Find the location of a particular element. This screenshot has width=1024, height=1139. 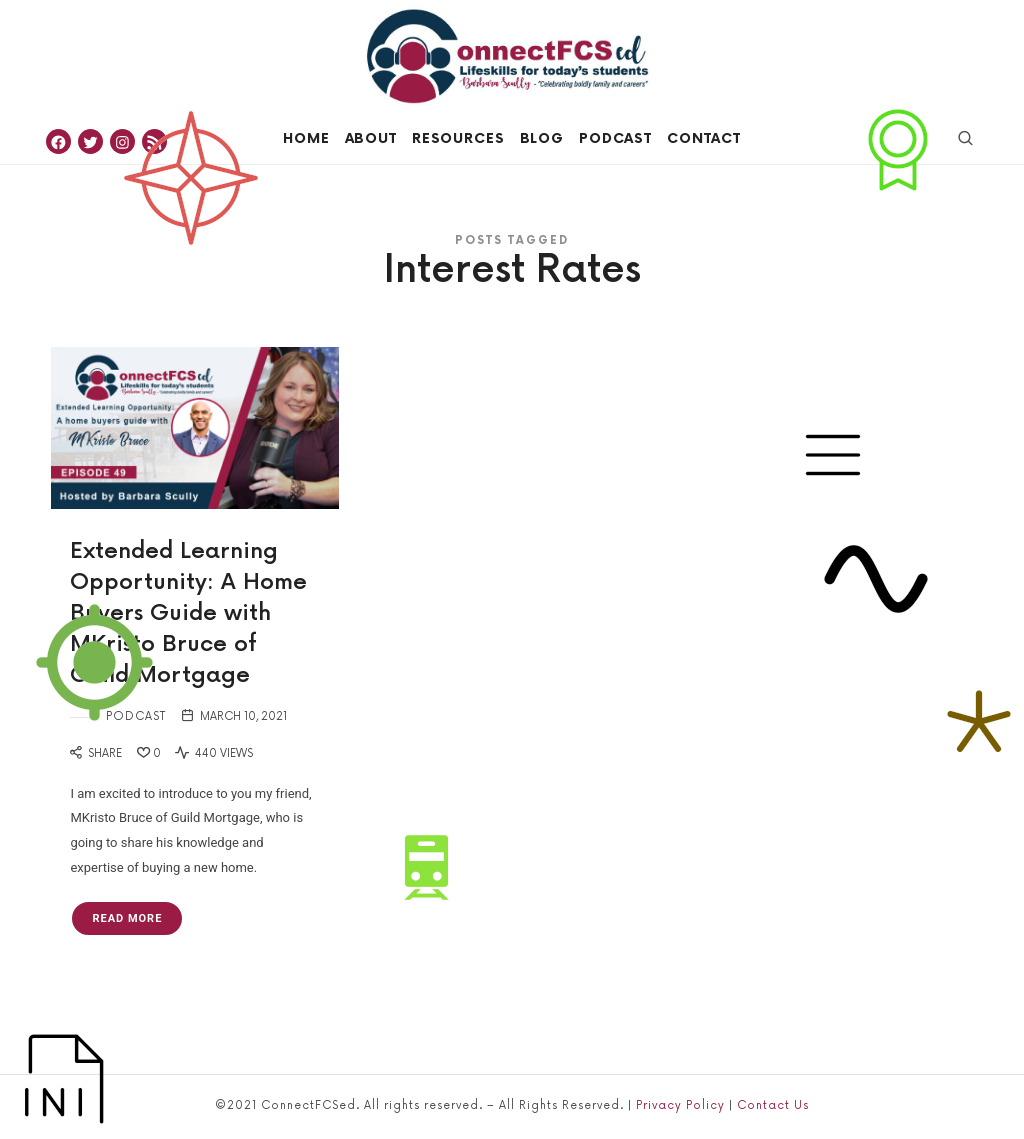

view items in list format is located at coordinates (833, 455).